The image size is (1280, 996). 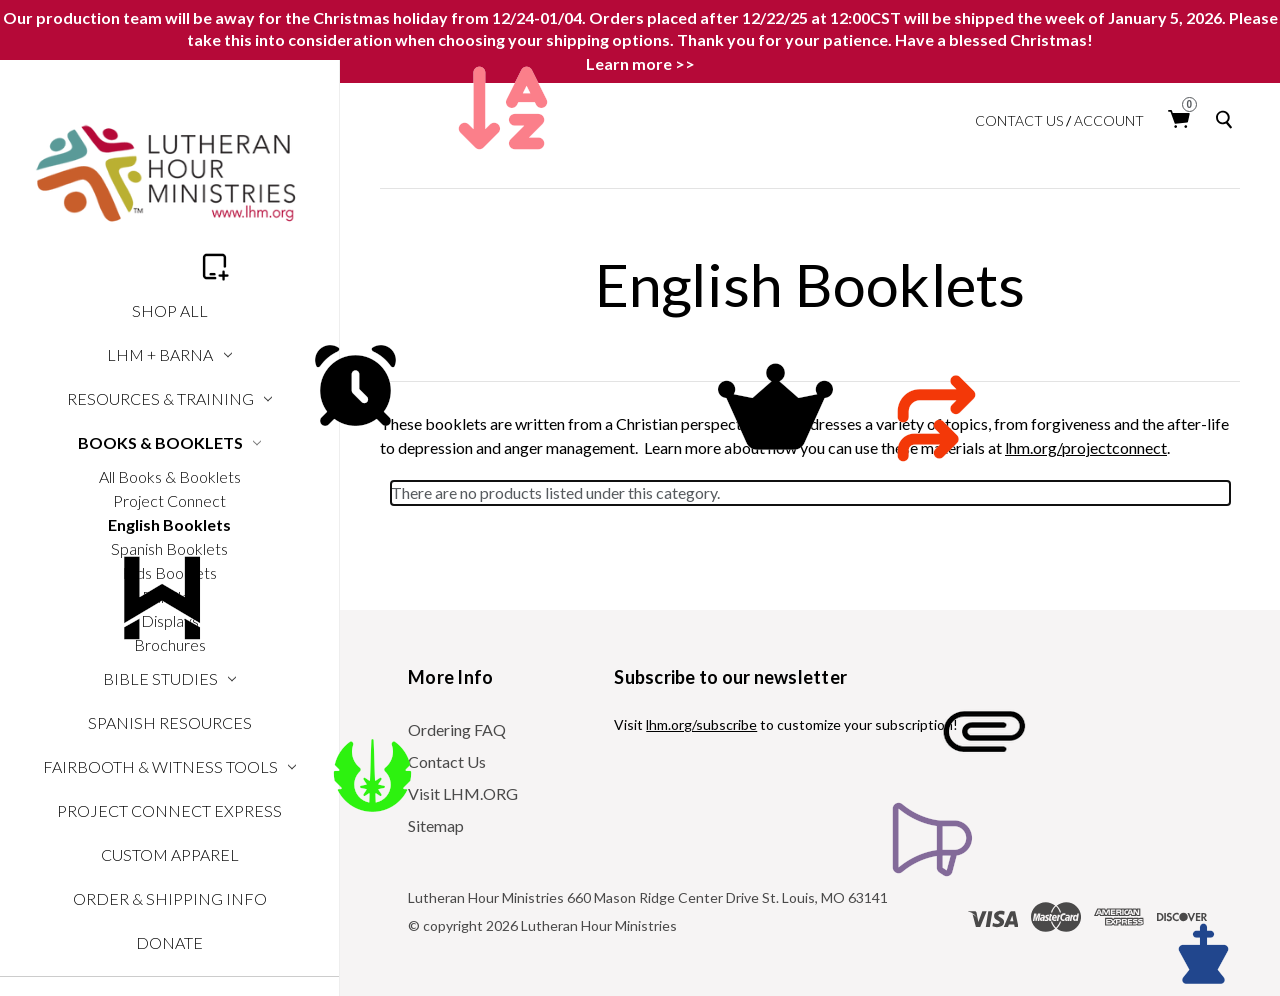 I want to click on set an alarm or timer, so click(x=355, y=385).